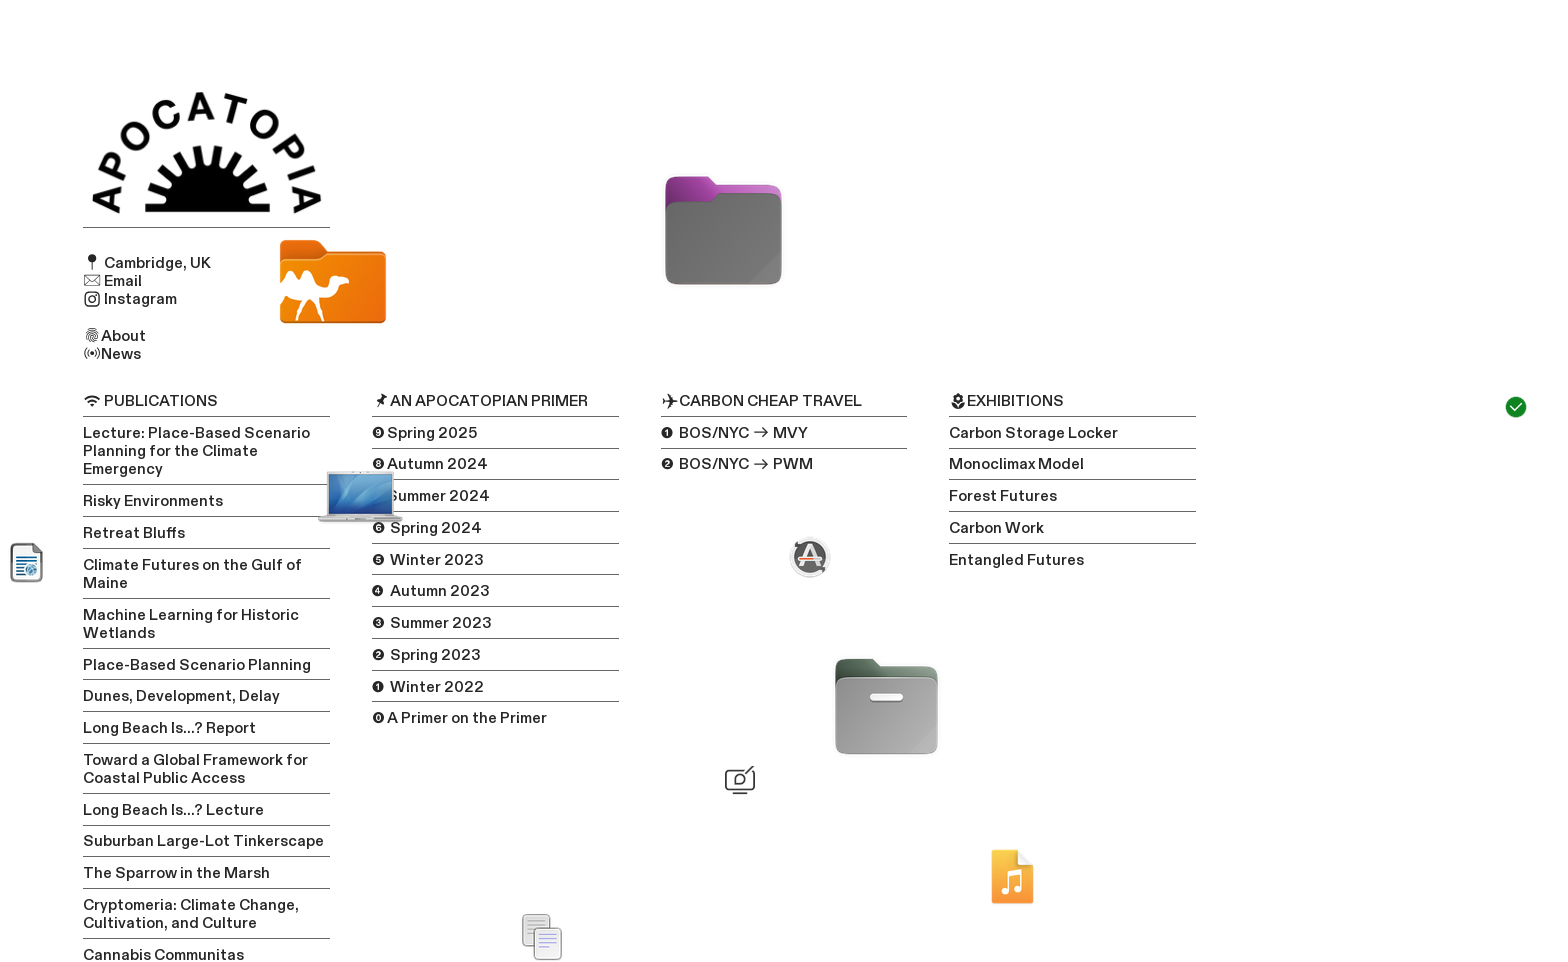 Image resolution: width=1568 pixels, height=962 pixels. What do you see at coordinates (360, 495) in the screenshot?
I see `represents a macbook pro device in system settings` at bounding box center [360, 495].